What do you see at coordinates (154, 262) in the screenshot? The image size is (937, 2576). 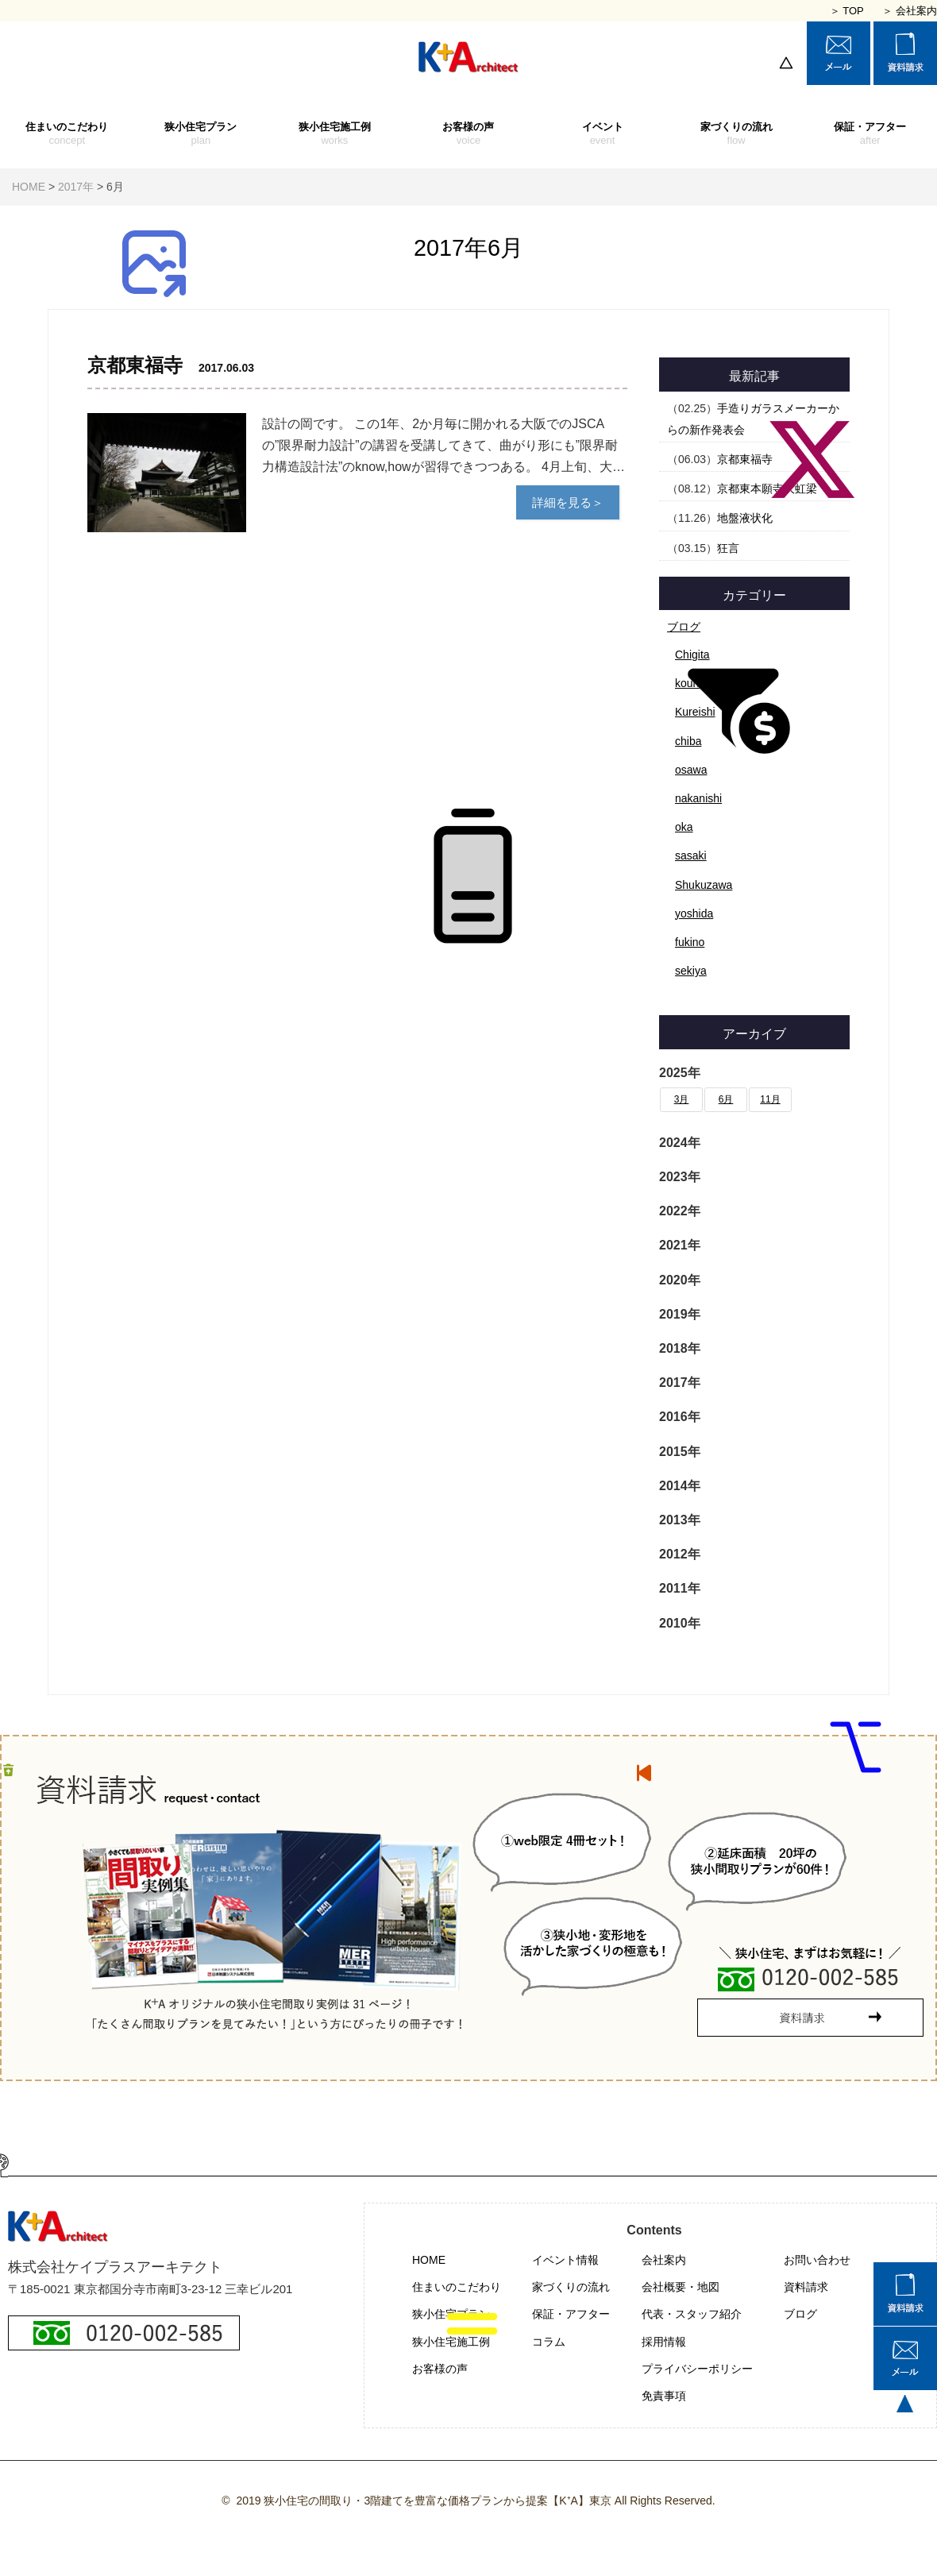 I see `share a photo or image` at bounding box center [154, 262].